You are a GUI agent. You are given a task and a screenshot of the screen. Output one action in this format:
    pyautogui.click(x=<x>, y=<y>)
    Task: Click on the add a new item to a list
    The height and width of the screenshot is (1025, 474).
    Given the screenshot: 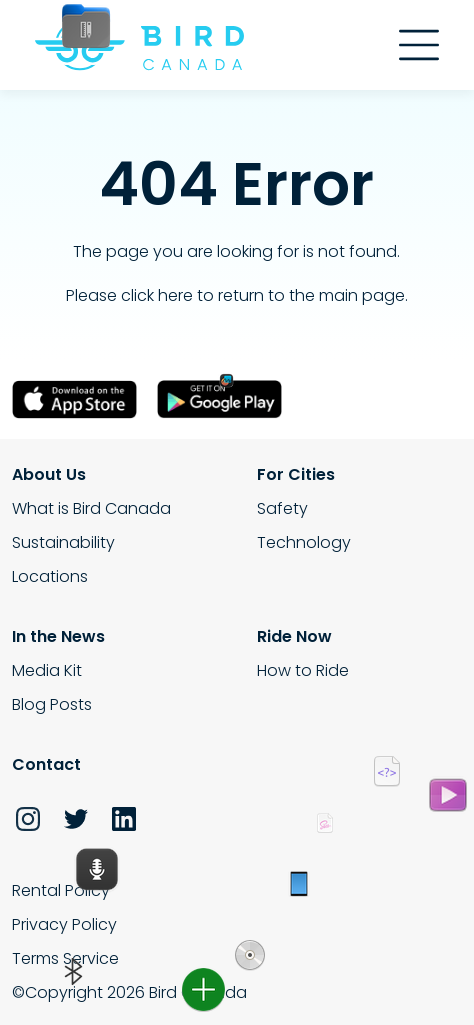 What is the action you would take?
    pyautogui.click(x=203, y=989)
    